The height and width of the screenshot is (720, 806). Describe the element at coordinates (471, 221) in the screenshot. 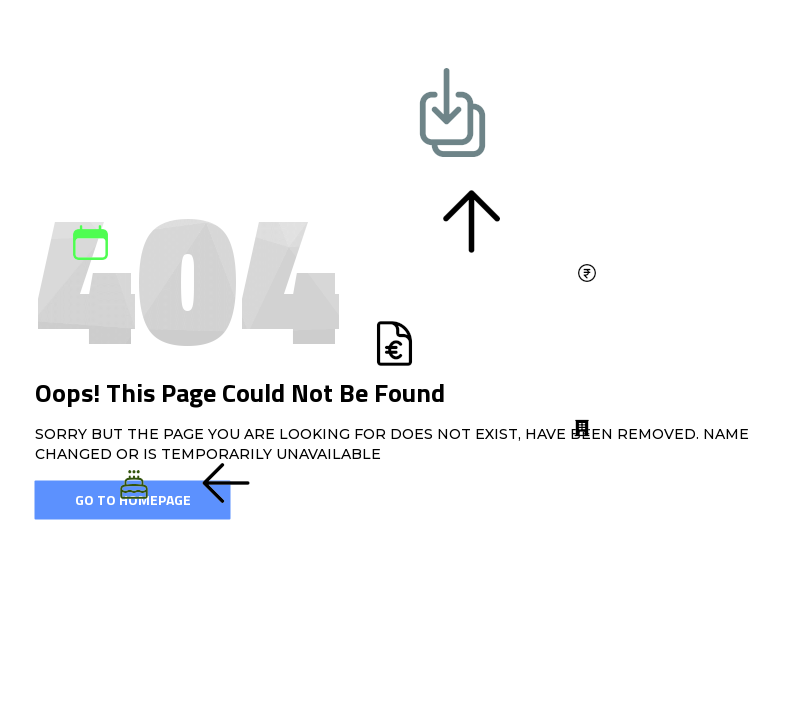

I see `move item up in a list` at that location.